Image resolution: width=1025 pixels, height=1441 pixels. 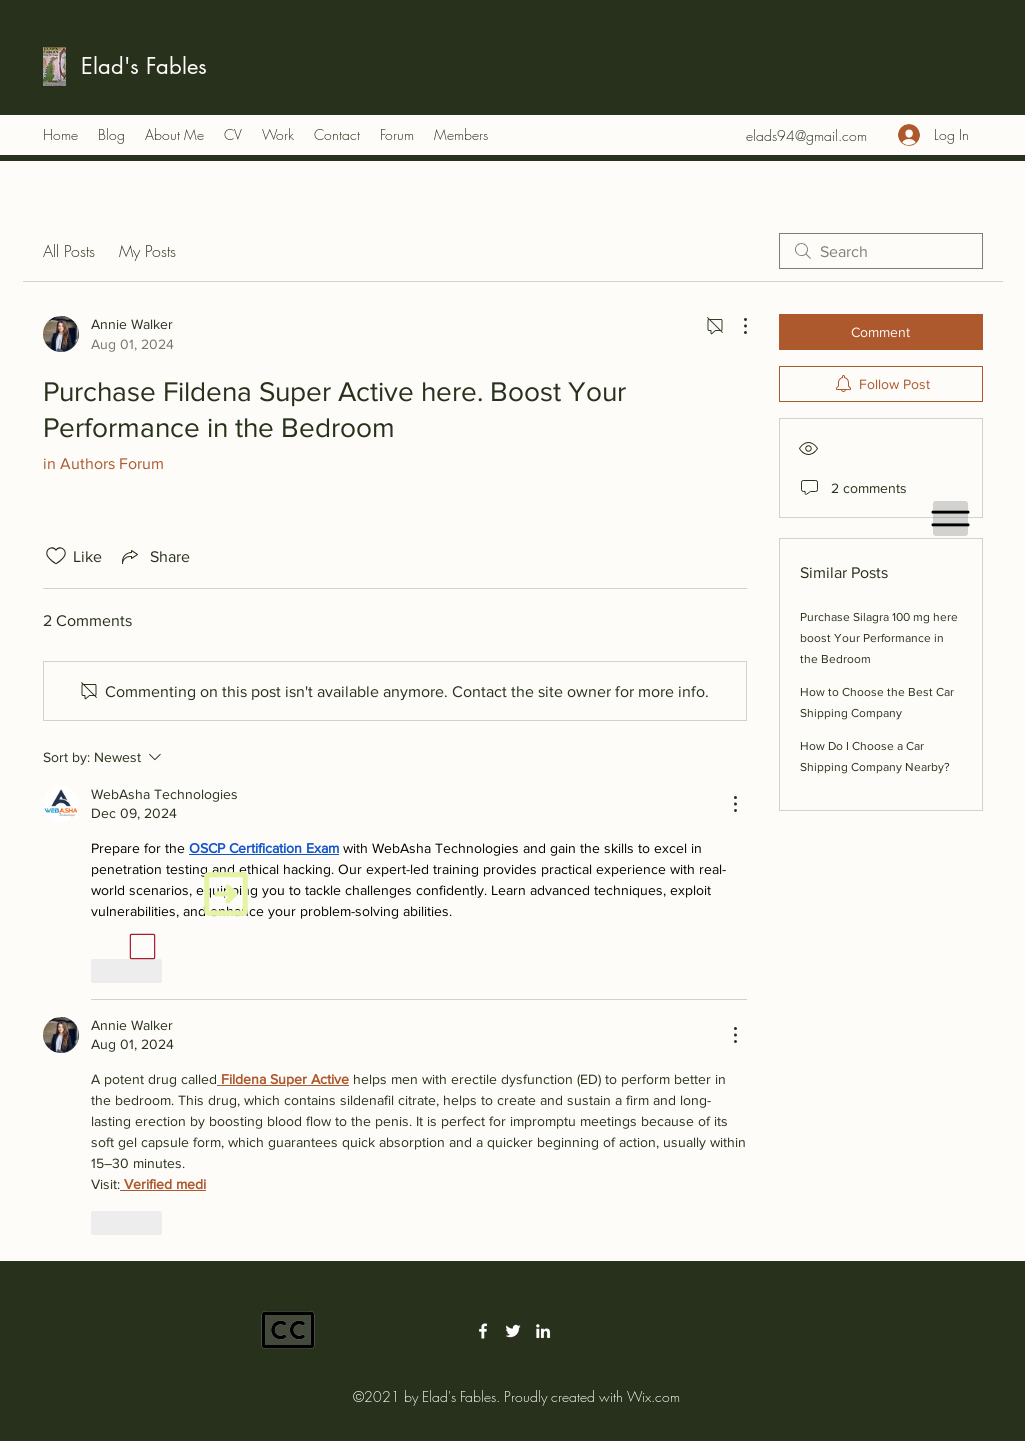 What do you see at coordinates (226, 894) in the screenshot?
I see `navigate to the next screen or step` at bounding box center [226, 894].